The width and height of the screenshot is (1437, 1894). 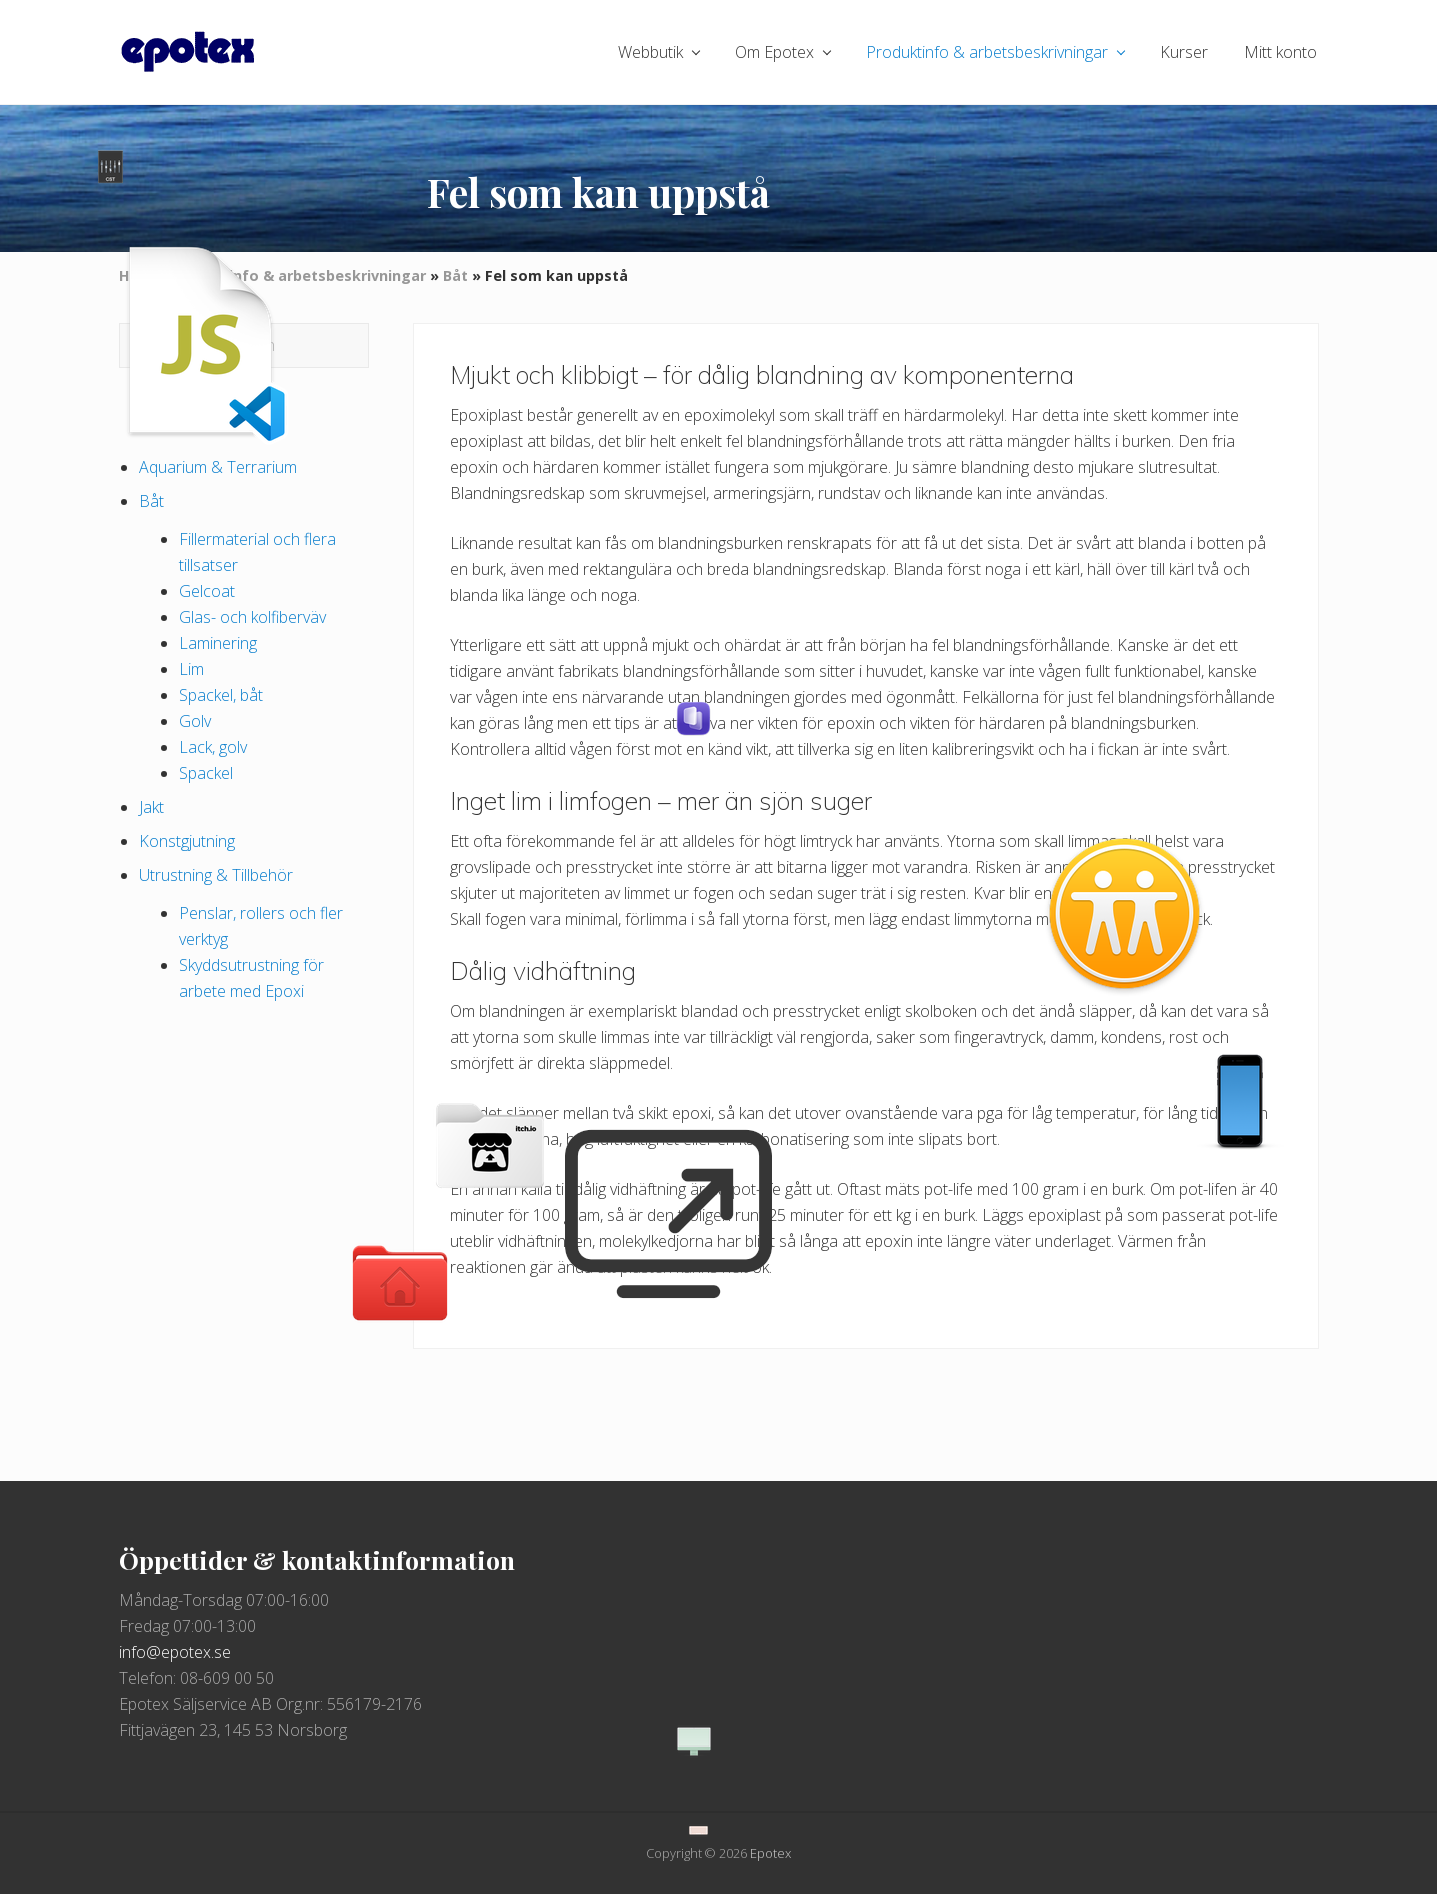 What do you see at coordinates (1124, 913) in the screenshot?
I see `open find my friends` at bounding box center [1124, 913].